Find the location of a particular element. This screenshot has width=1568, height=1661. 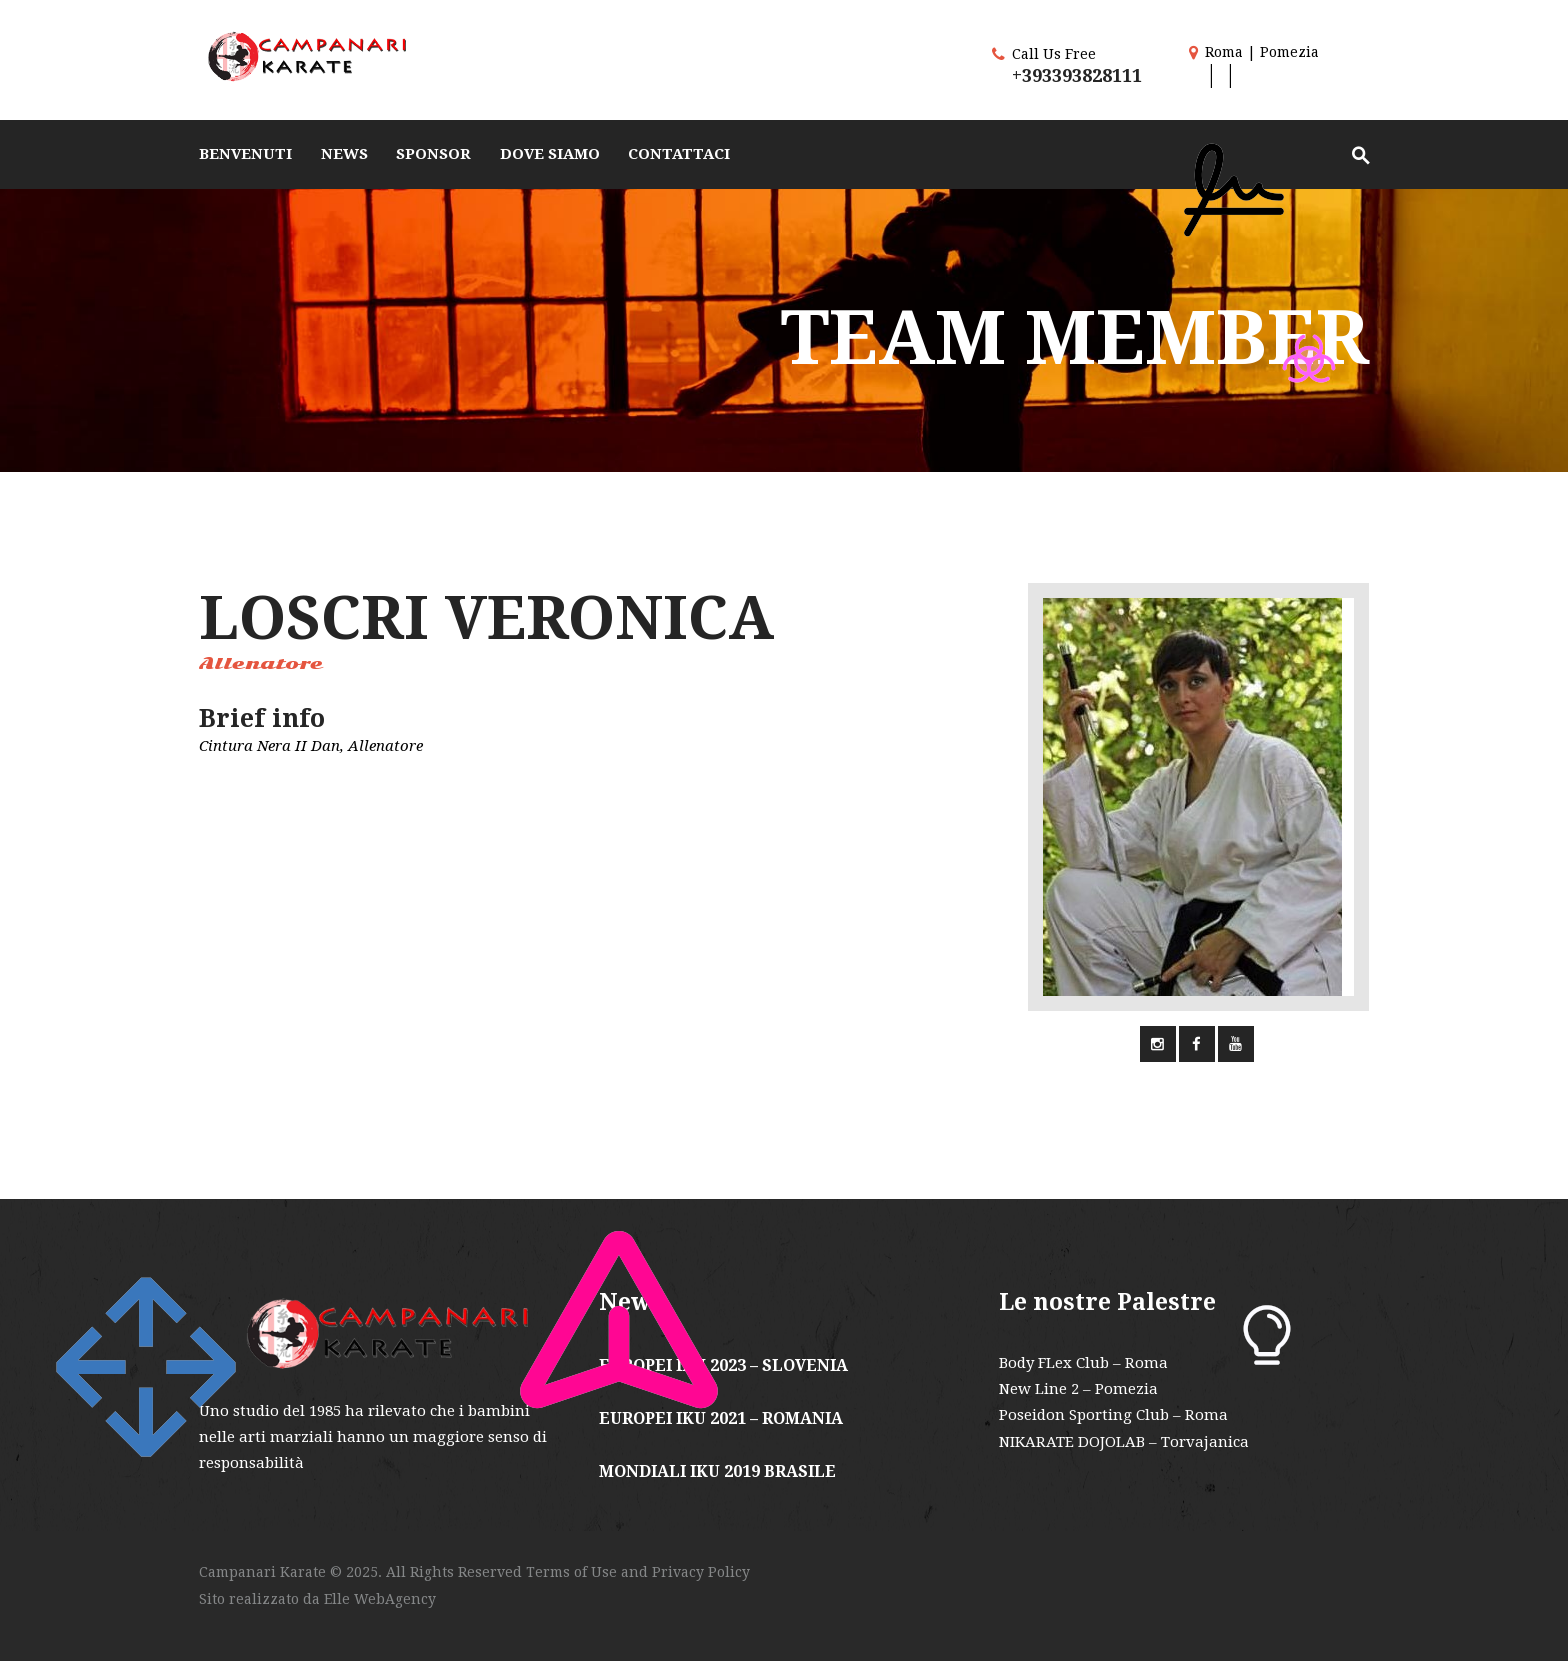

indicates hazardous or dangerous content is located at coordinates (1309, 360).